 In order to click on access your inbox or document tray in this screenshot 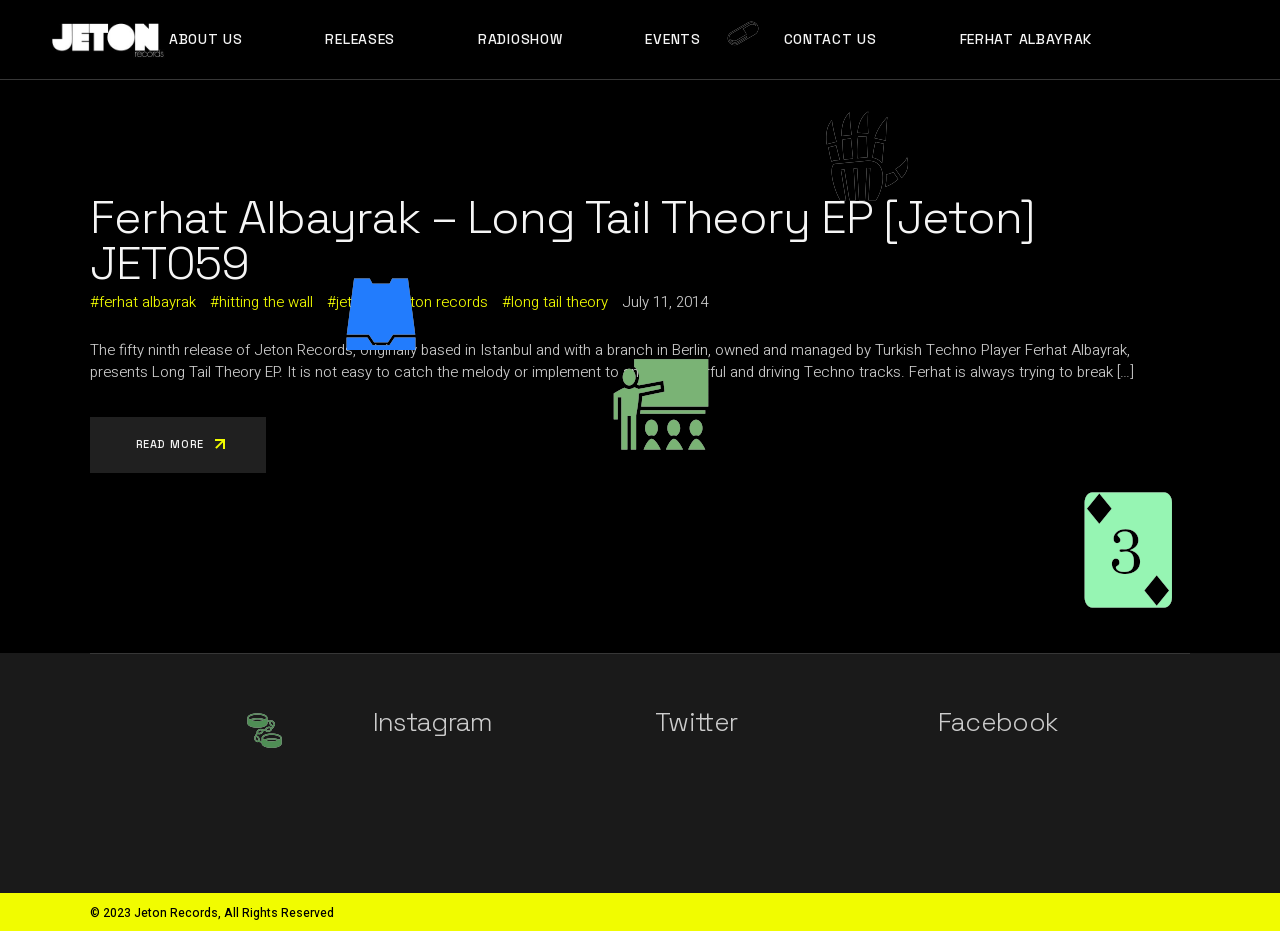, I will do `click(381, 313)`.